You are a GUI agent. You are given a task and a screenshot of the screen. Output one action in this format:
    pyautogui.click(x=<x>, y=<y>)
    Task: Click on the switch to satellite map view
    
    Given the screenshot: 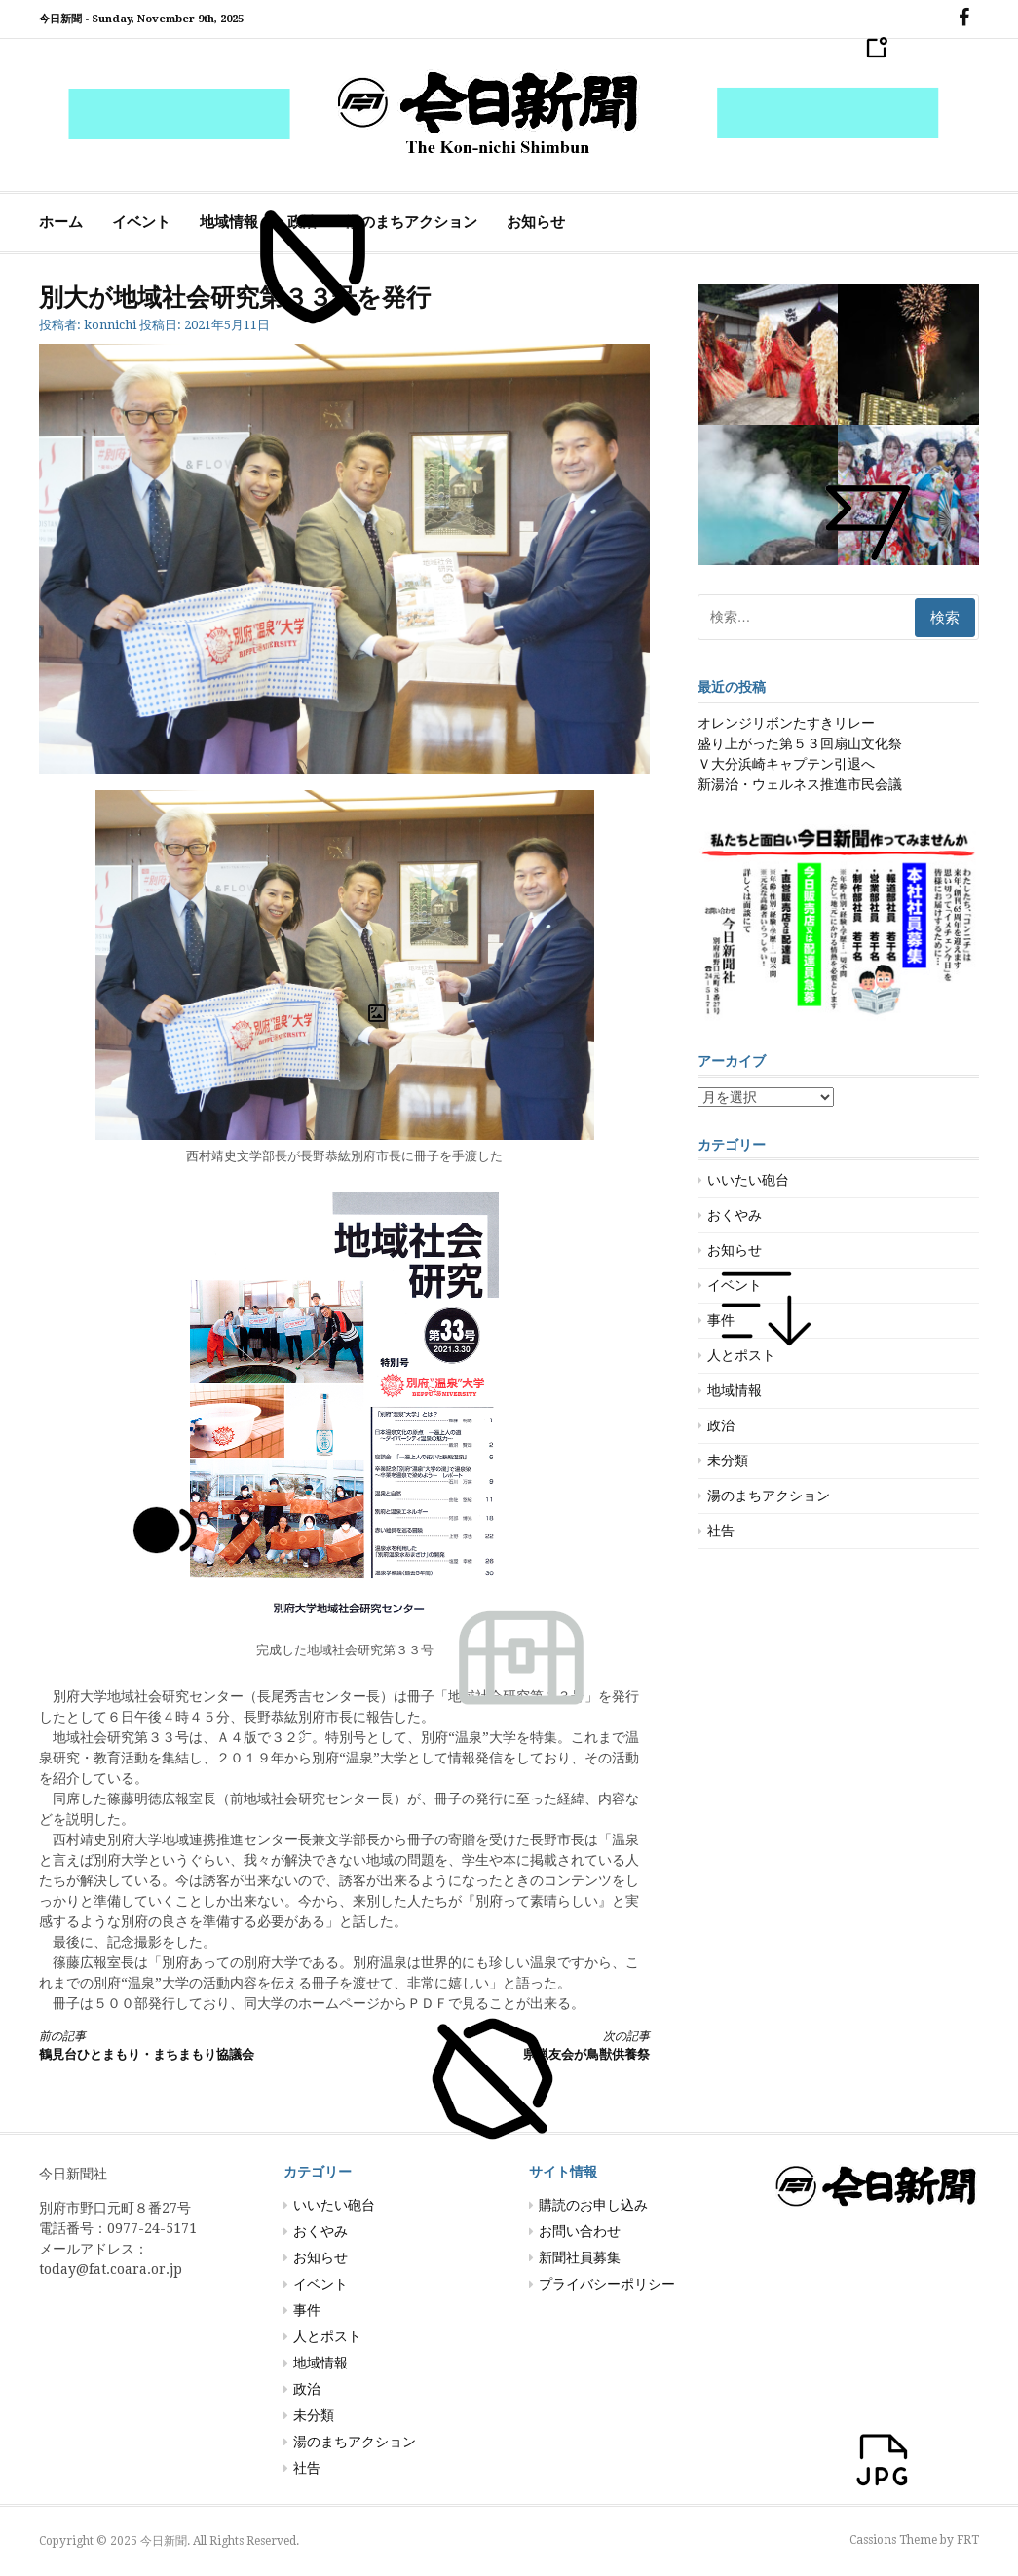 What is the action you would take?
    pyautogui.click(x=377, y=1013)
    